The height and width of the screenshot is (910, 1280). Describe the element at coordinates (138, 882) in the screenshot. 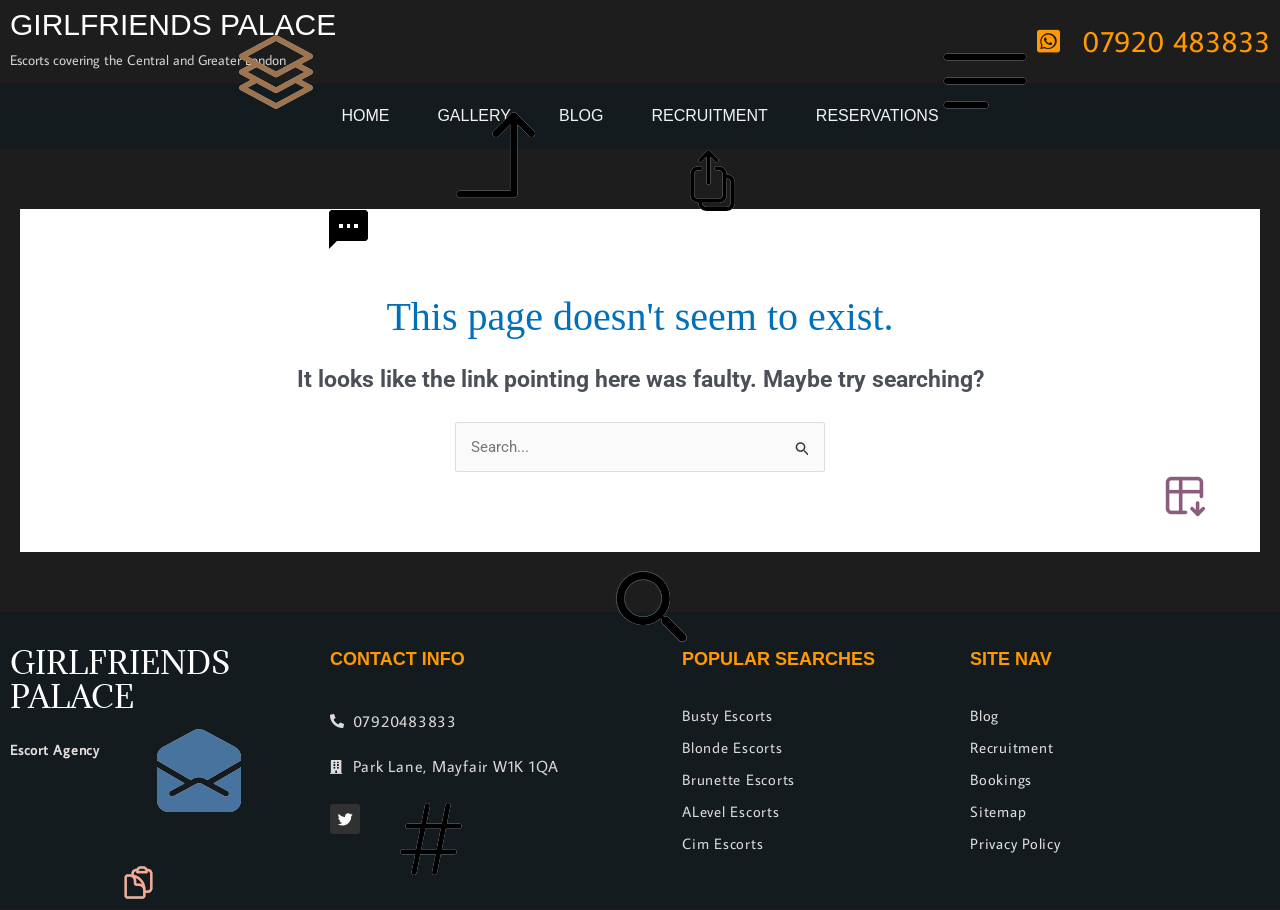

I see `copy content to clipboard` at that location.